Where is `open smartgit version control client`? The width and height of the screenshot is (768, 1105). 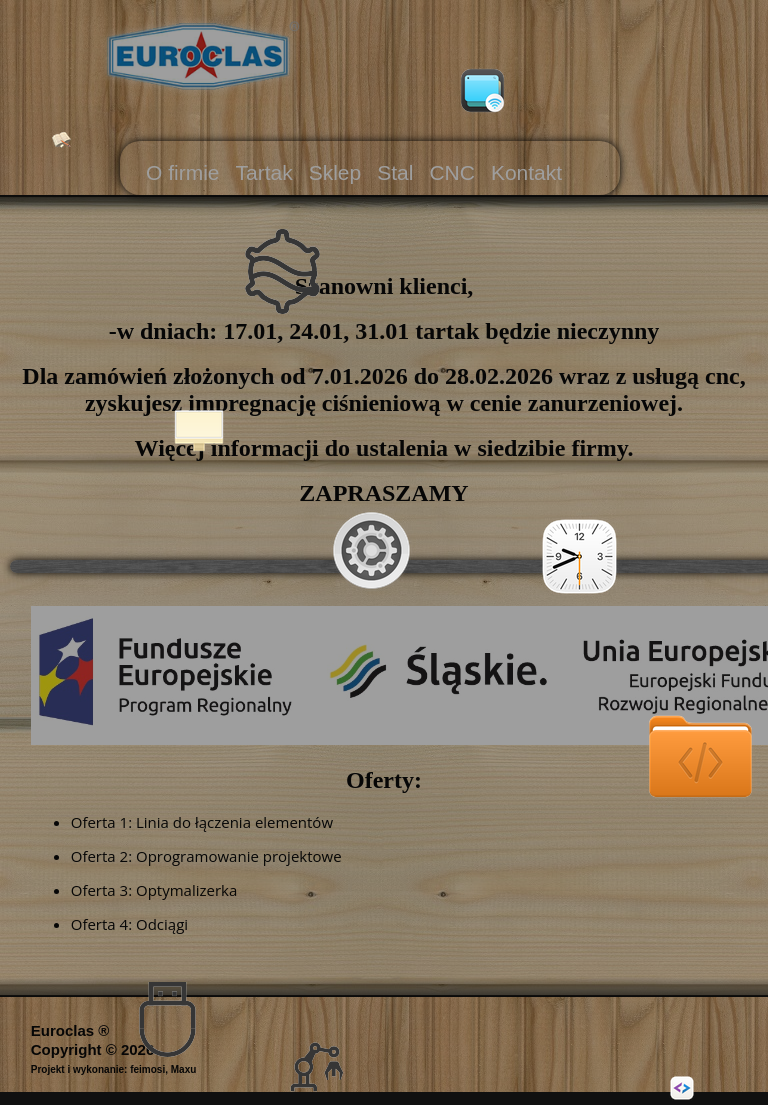 open smartgit version control client is located at coordinates (682, 1088).